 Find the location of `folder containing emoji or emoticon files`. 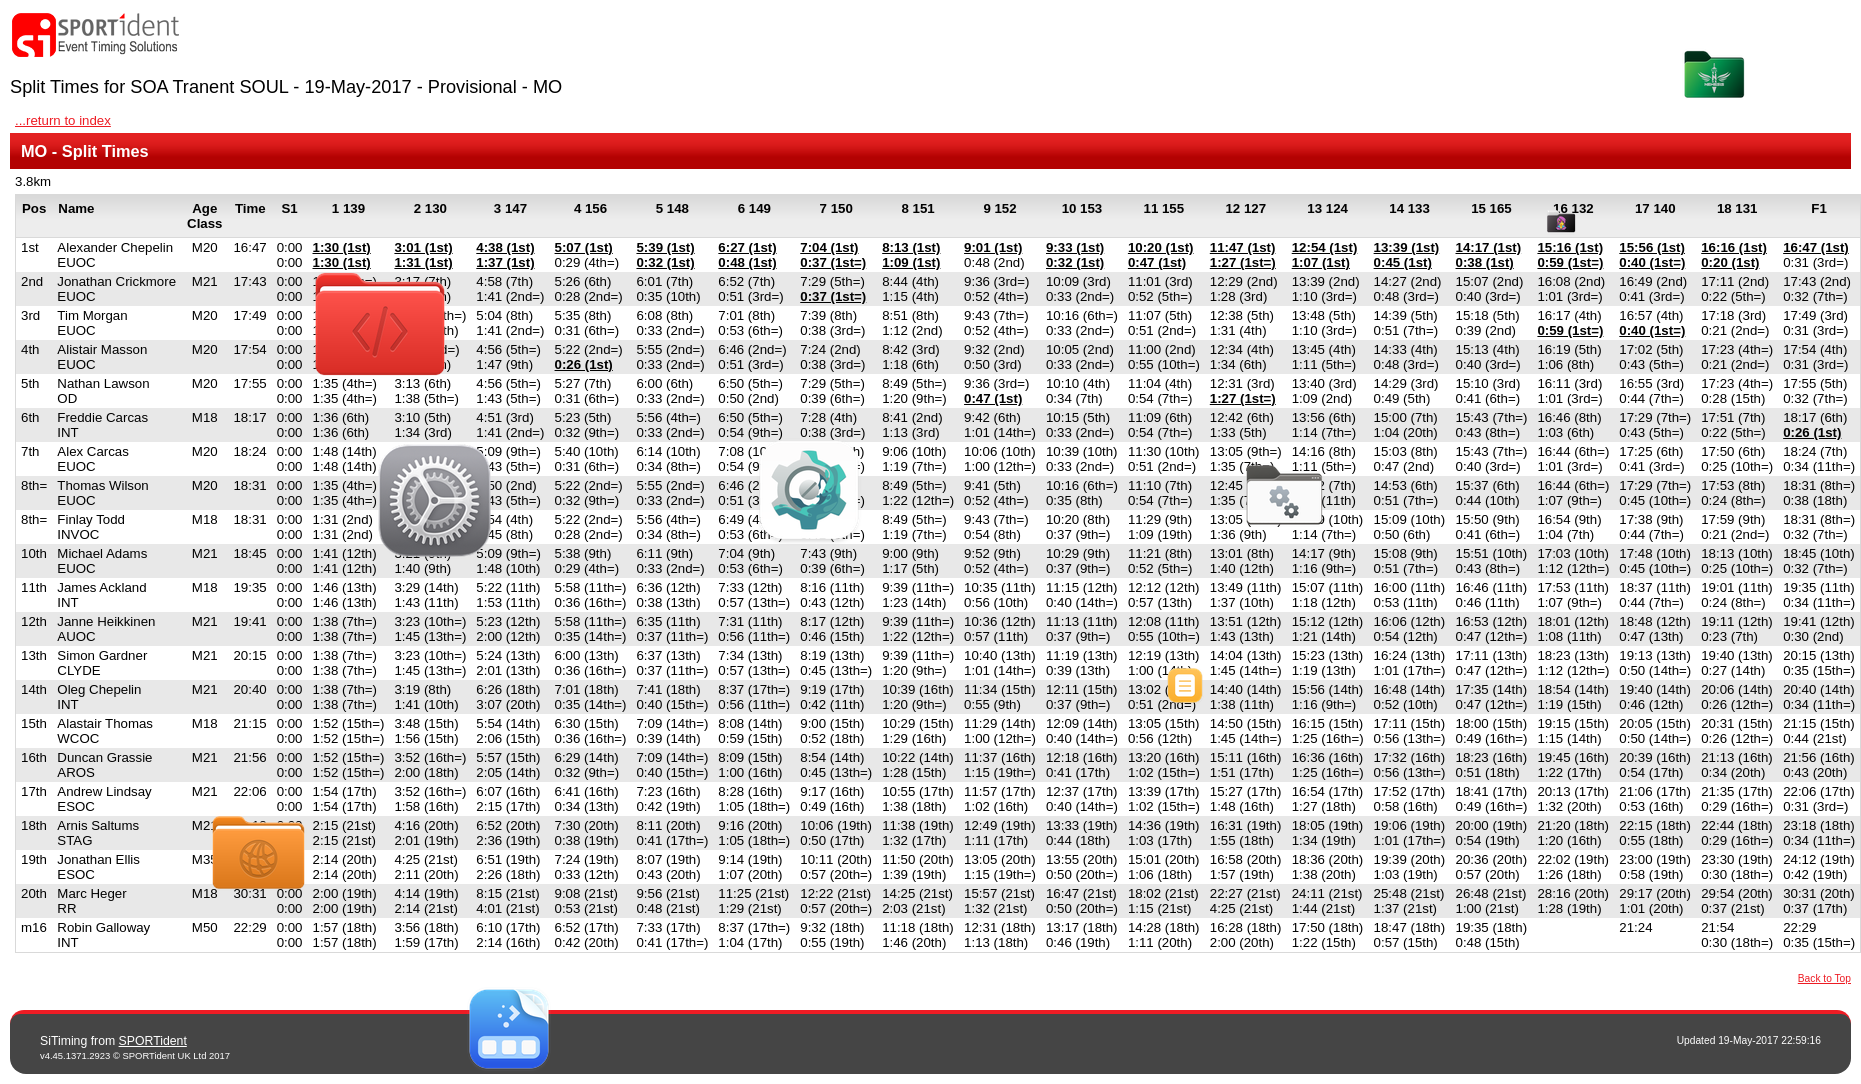

folder containing emoji or emoticon files is located at coordinates (1561, 222).